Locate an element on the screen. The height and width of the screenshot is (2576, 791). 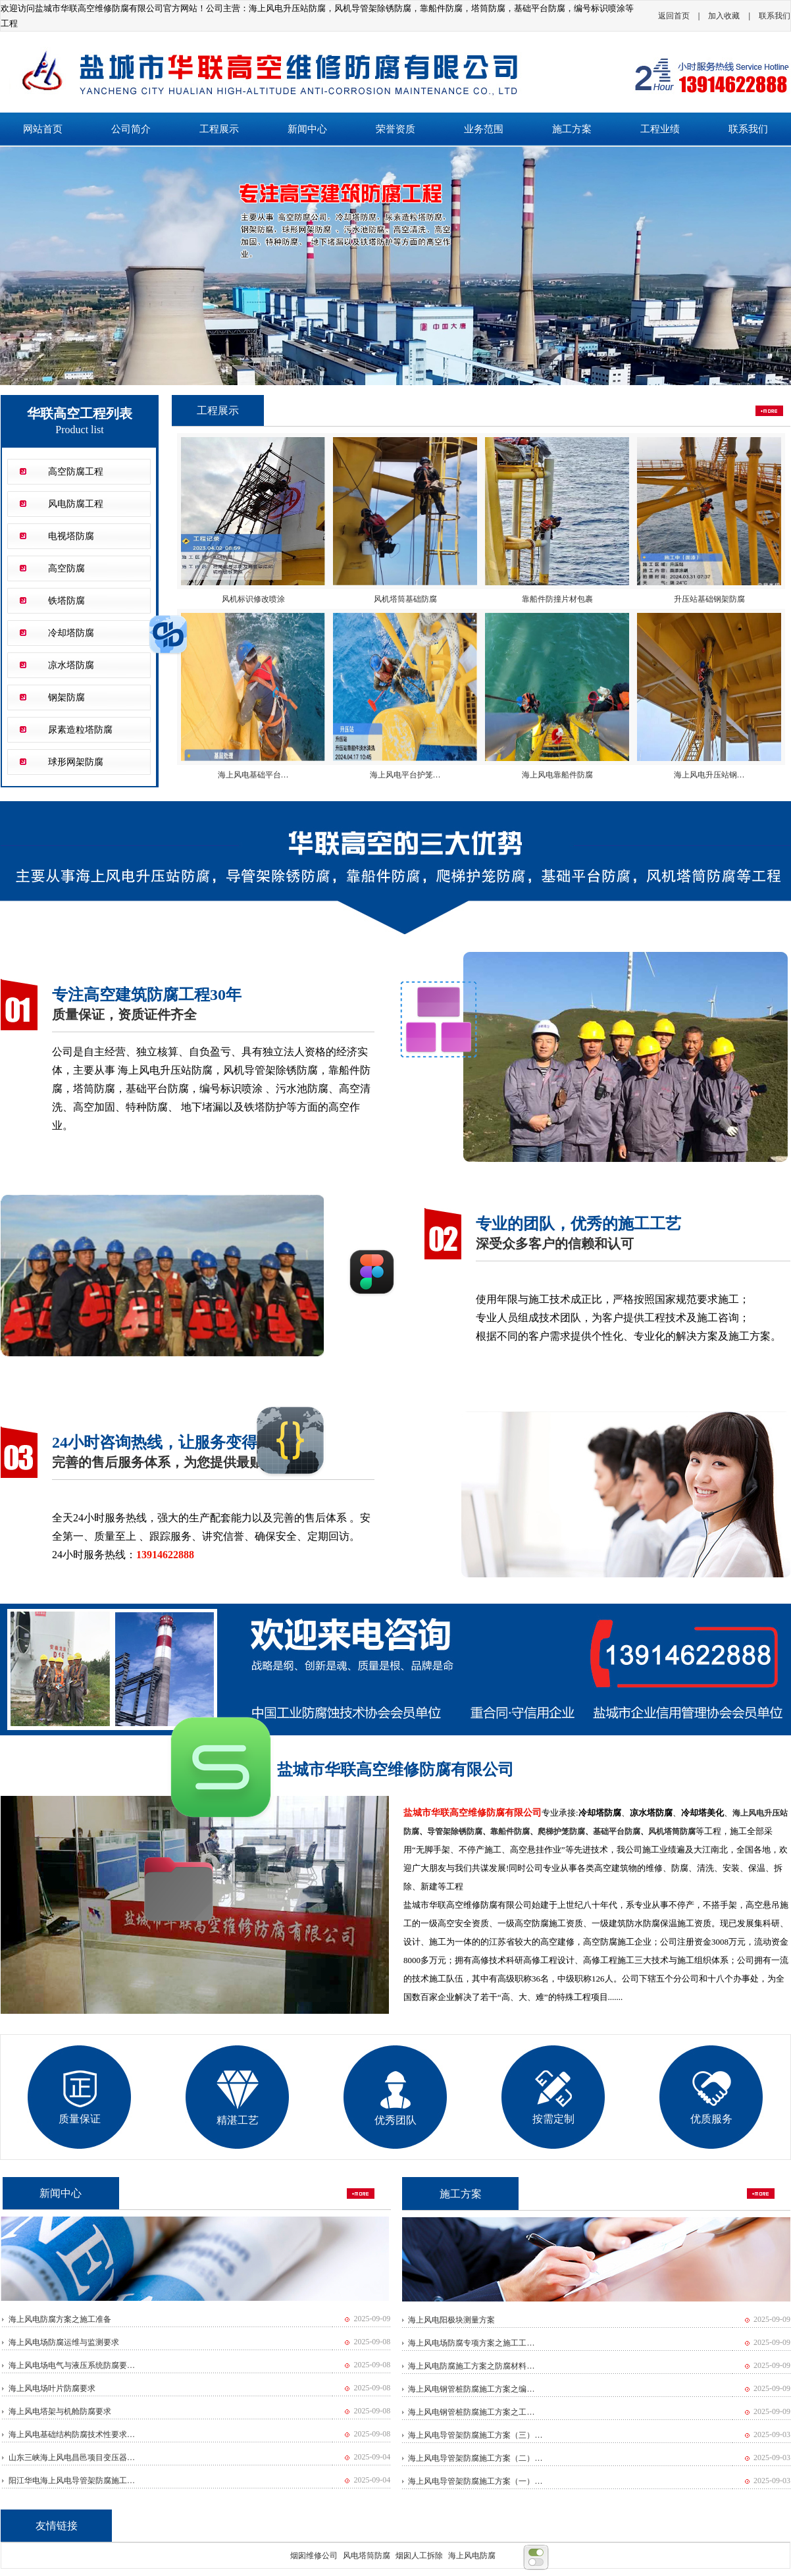
open figma design app is located at coordinates (372, 1272).